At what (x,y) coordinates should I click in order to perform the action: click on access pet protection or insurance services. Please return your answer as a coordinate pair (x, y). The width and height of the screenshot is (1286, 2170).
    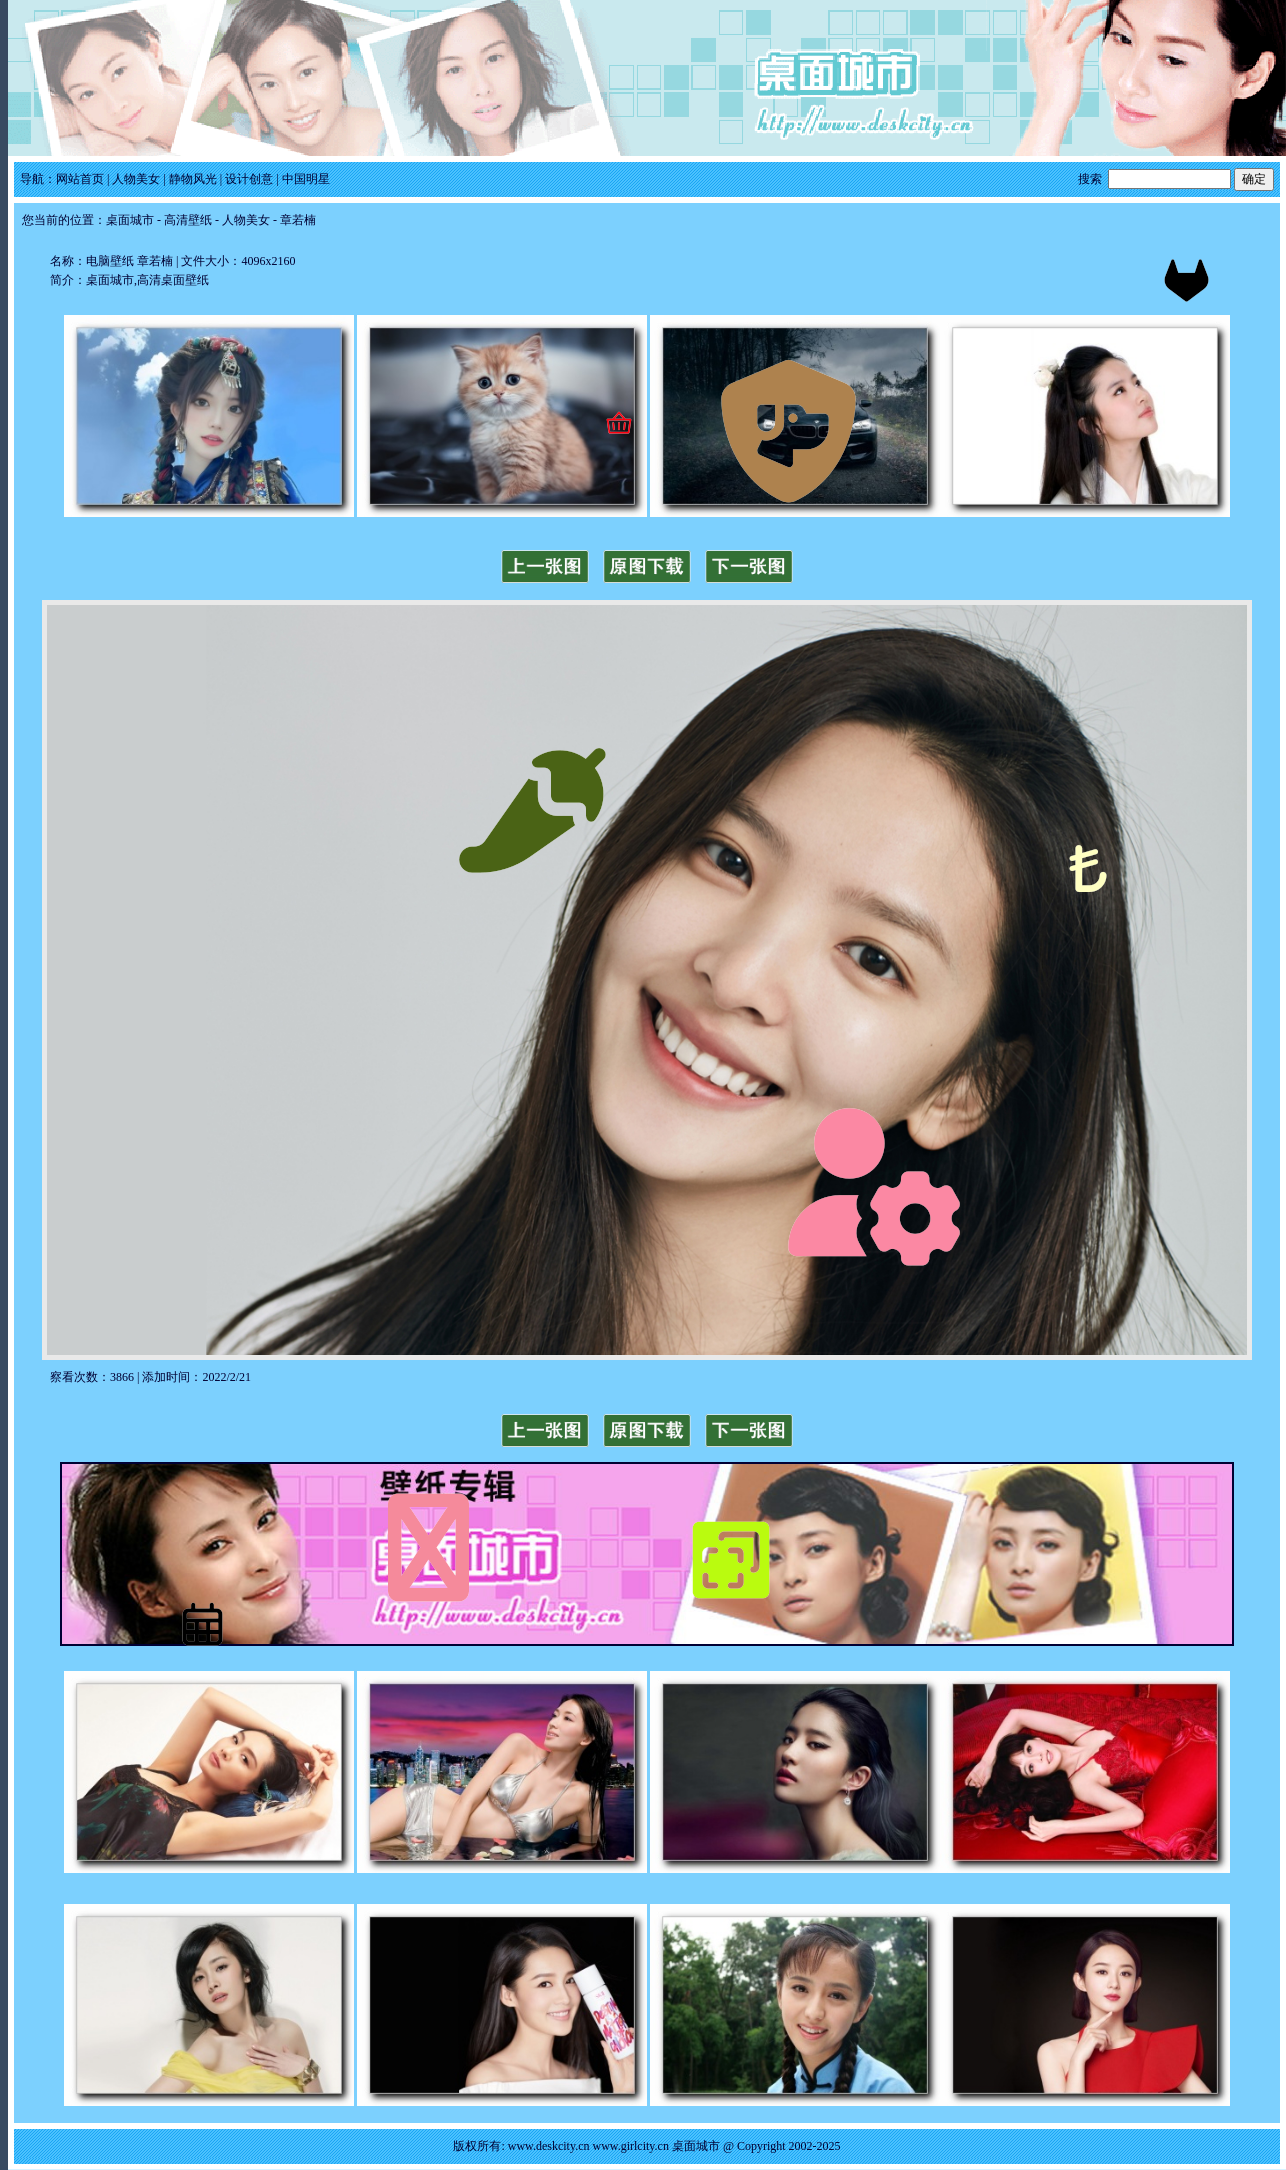
    Looking at the image, I should click on (788, 431).